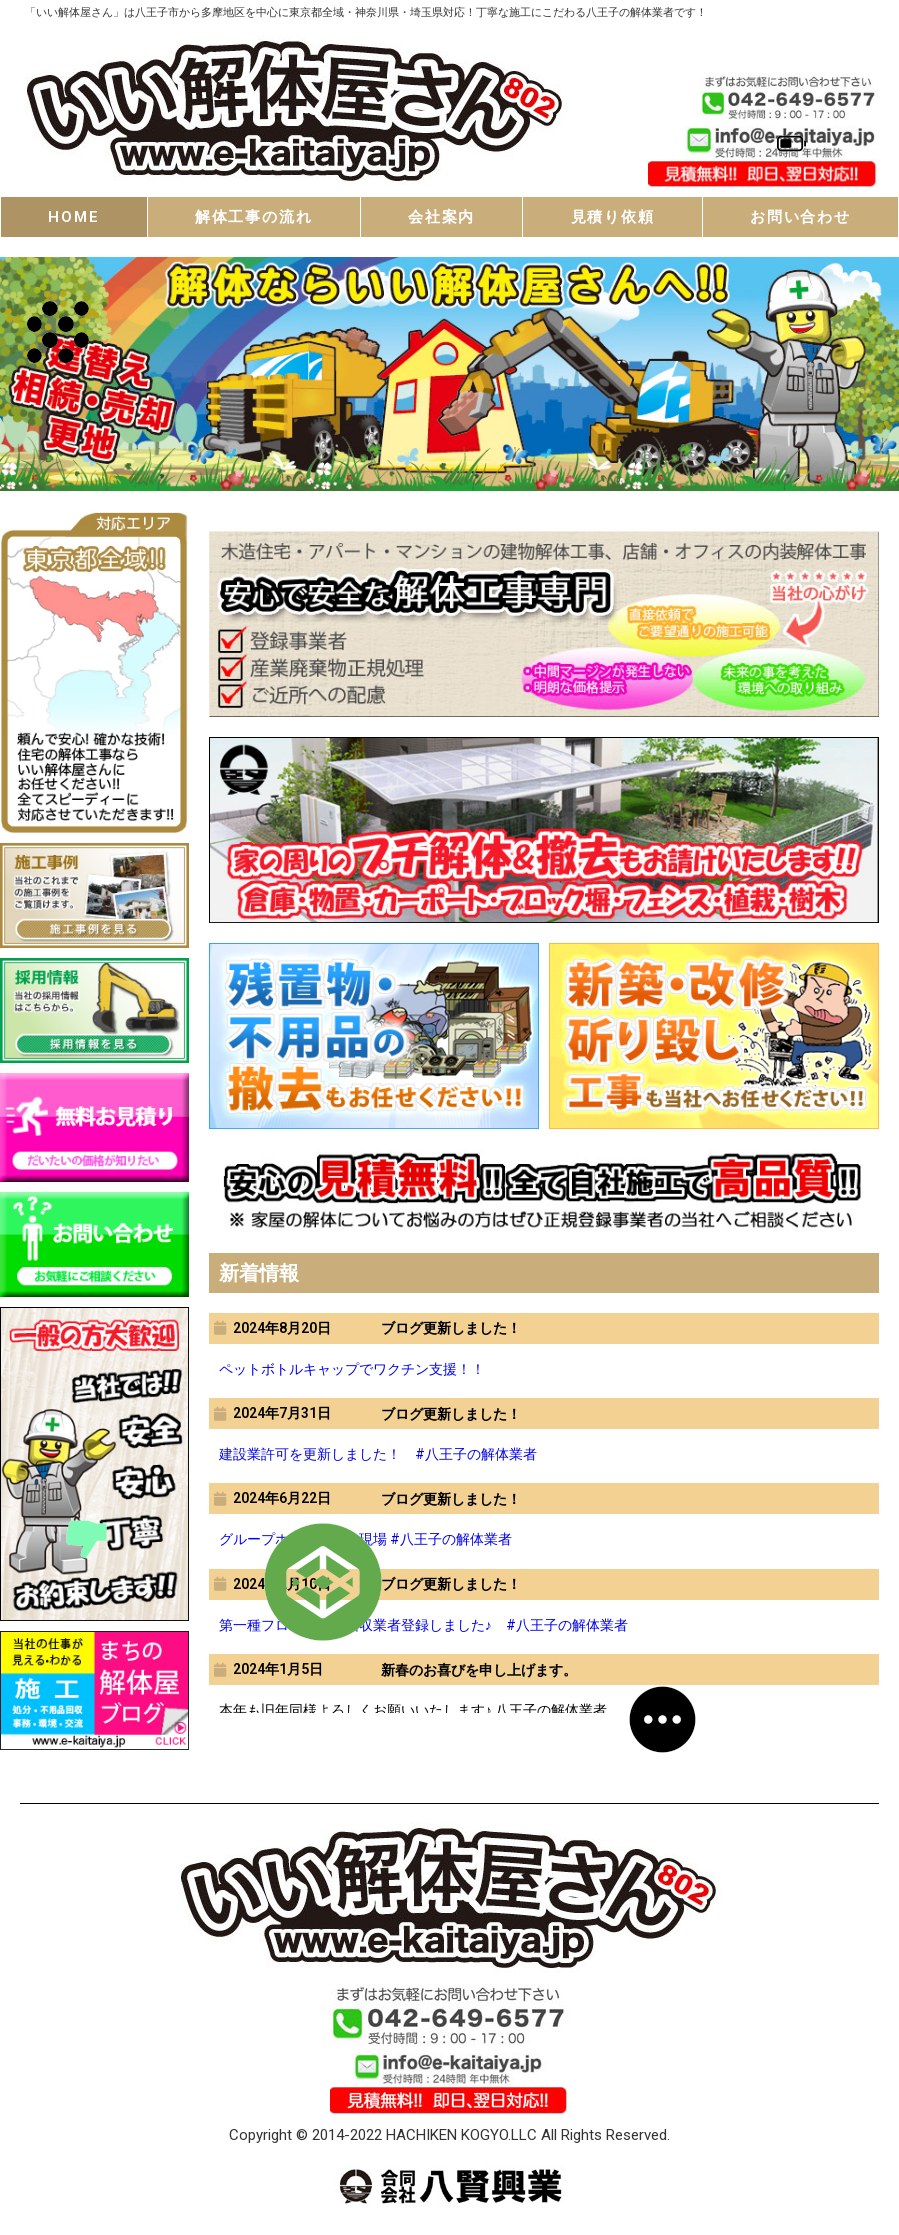  I want to click on access more options or actions, so click(662, 1719).